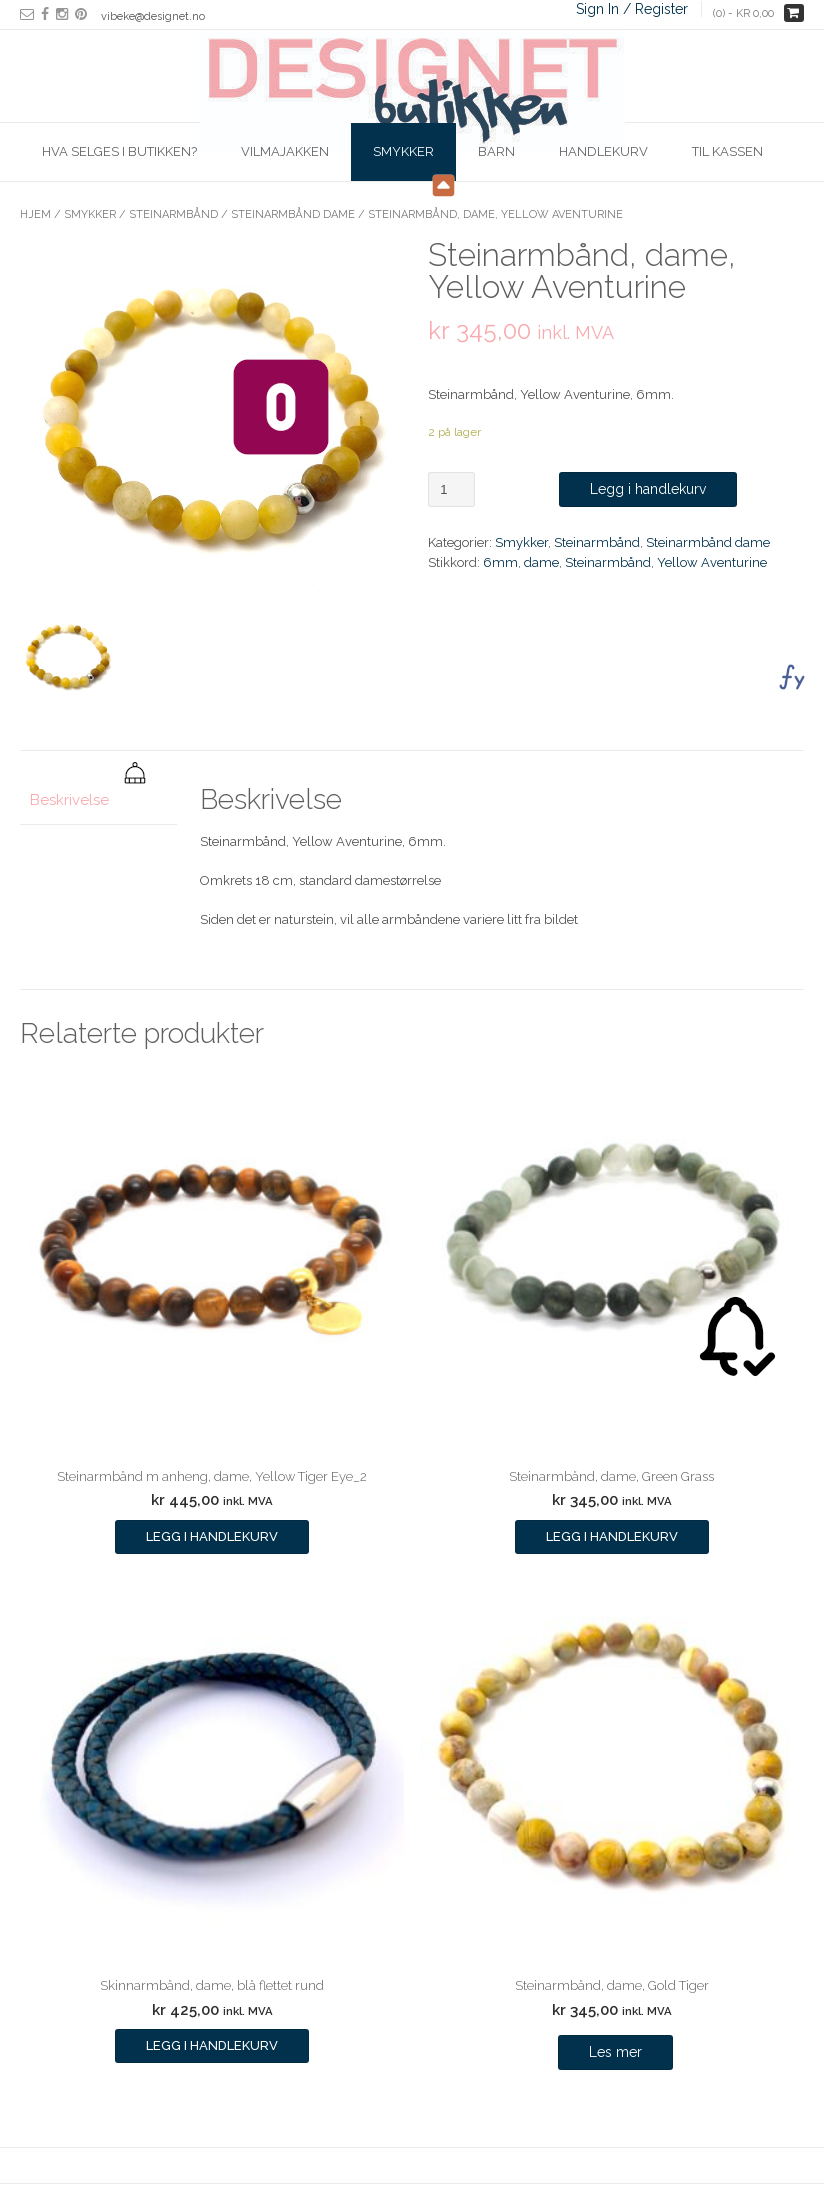 This screenshot has height=2209, width=824. I want to click on browse winter apparel or accessories, so click(135, 774).